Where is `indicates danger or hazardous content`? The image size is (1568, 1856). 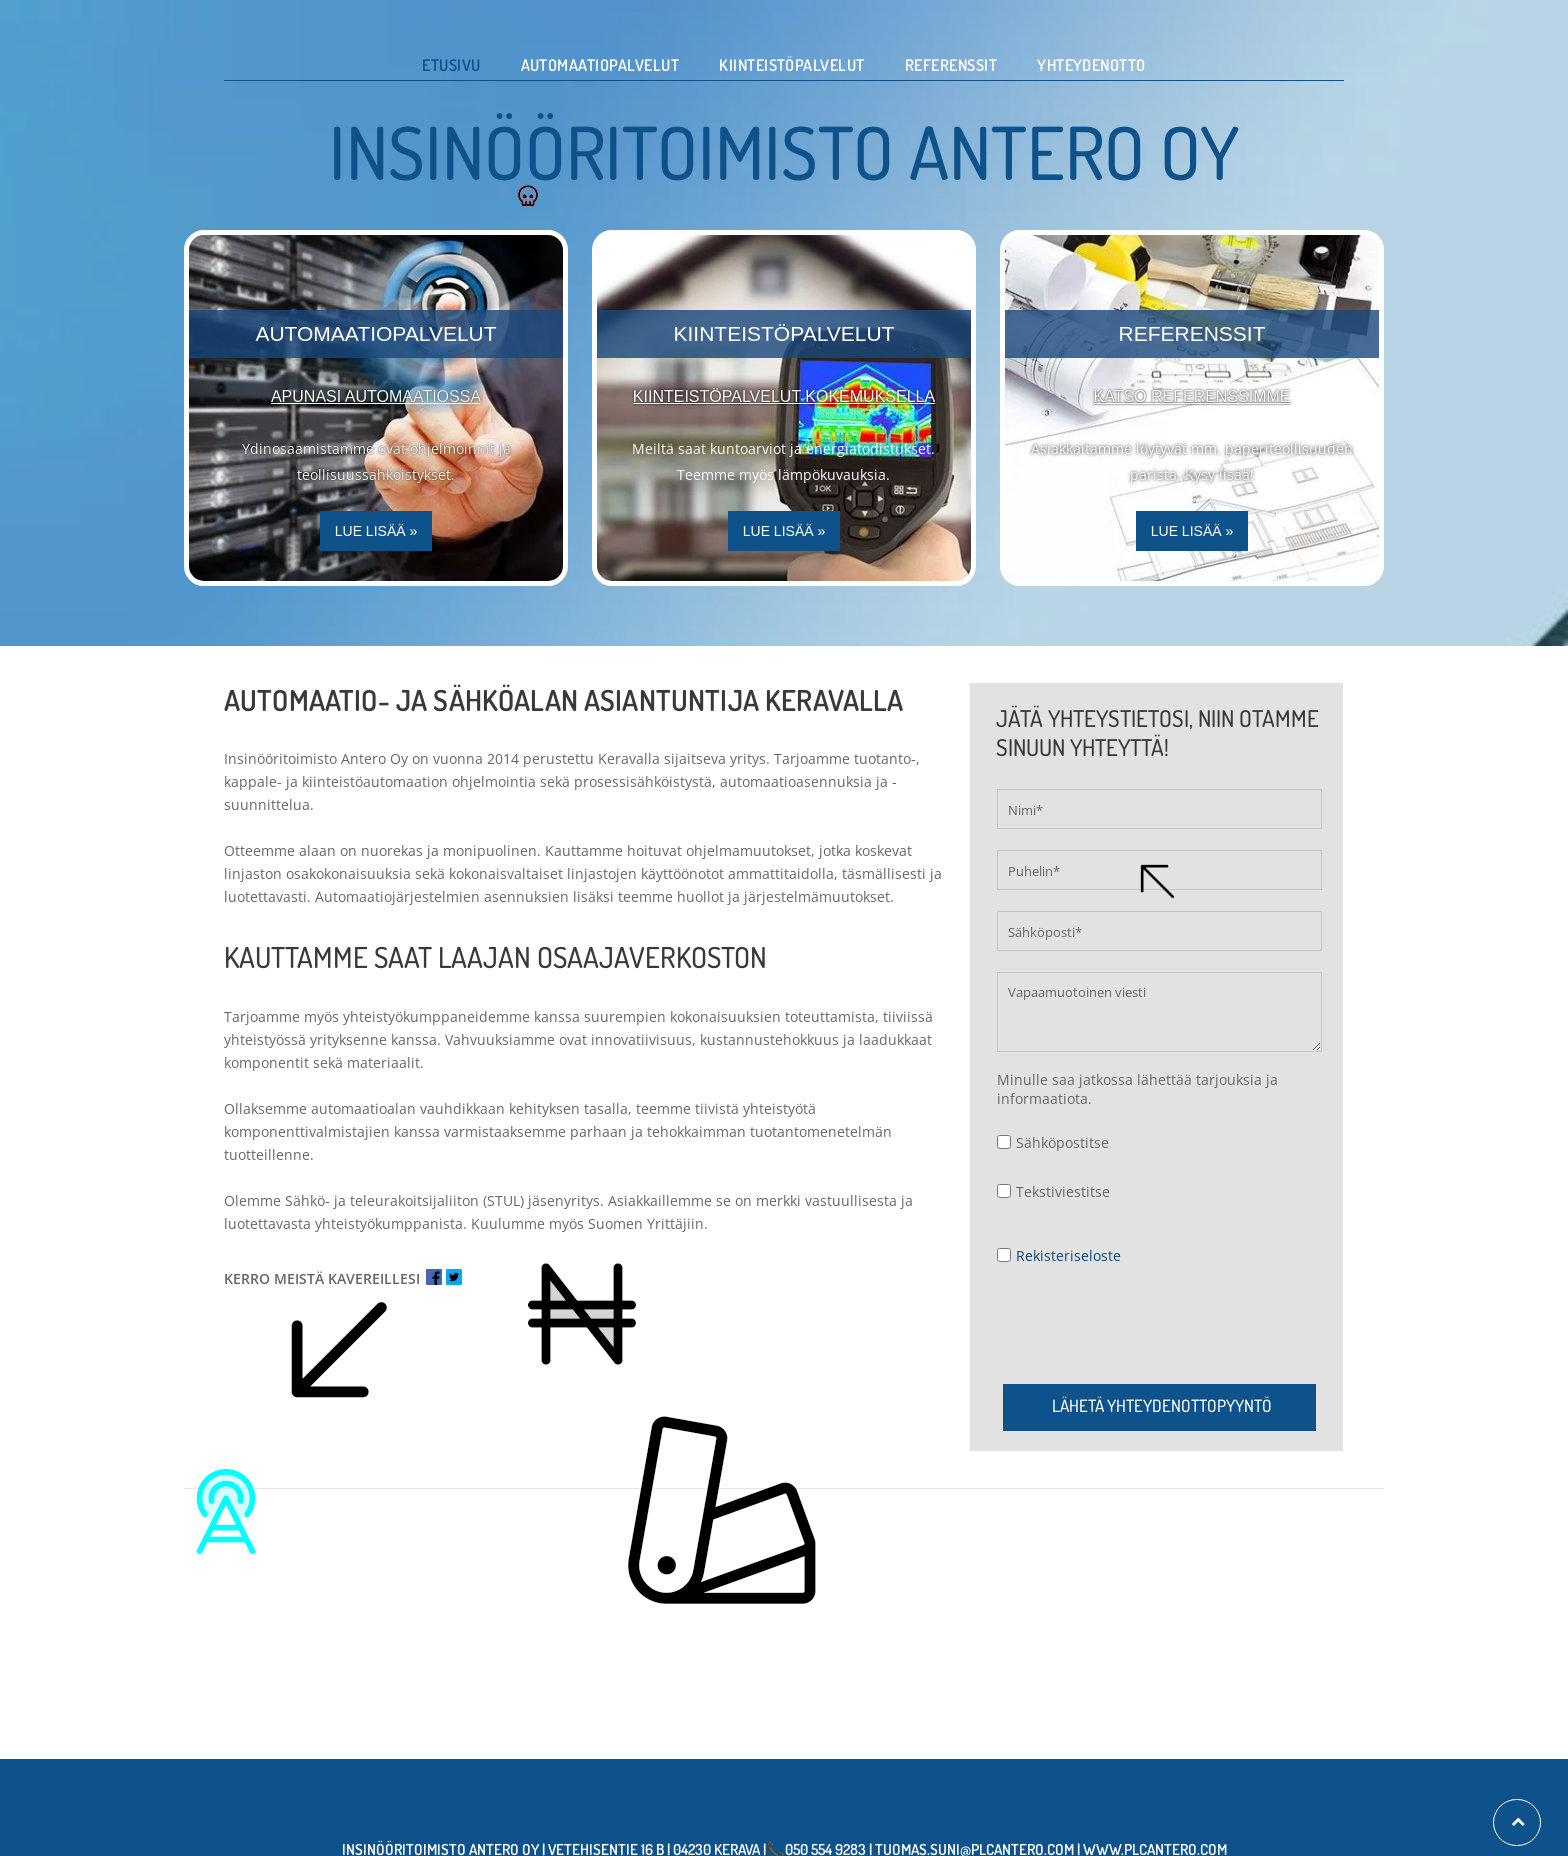 indicates danger or hazardous content is located at coordinates (528, 196).